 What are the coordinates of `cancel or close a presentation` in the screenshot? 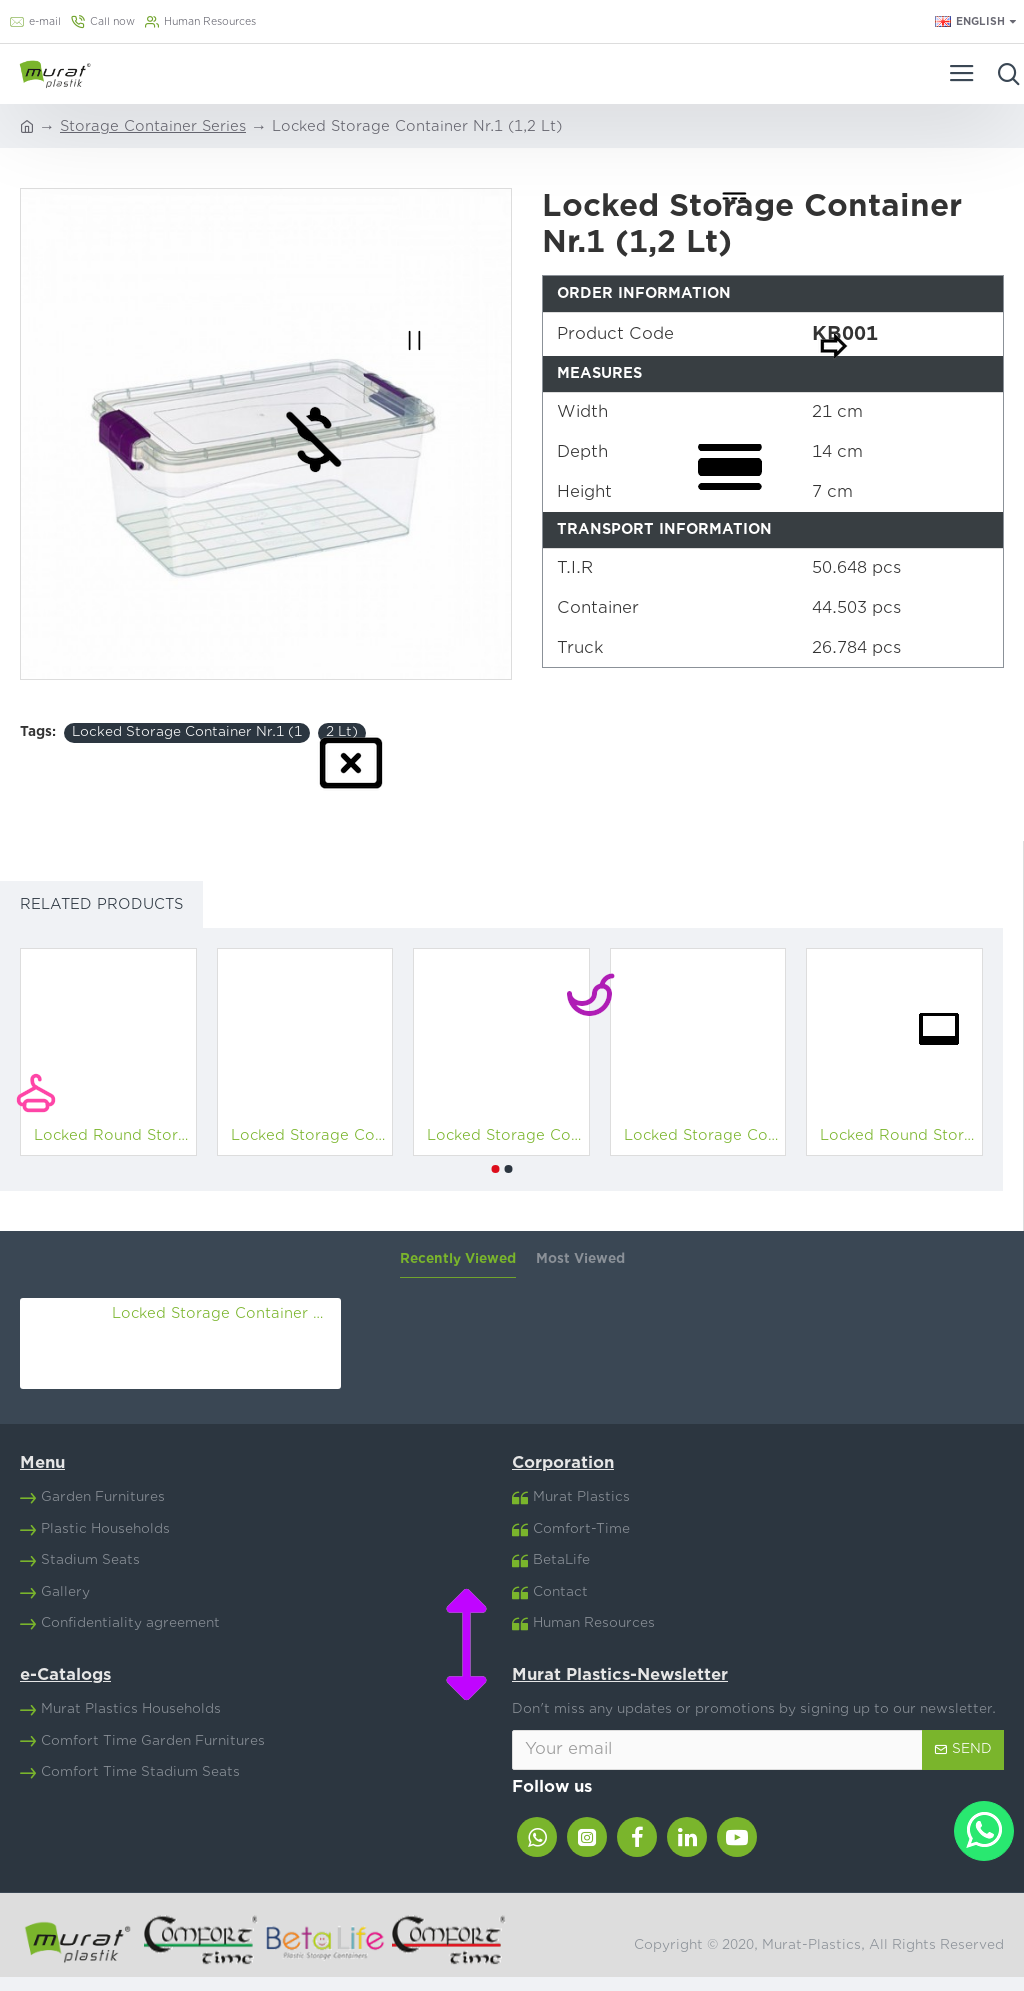 It's located at (351, 763).